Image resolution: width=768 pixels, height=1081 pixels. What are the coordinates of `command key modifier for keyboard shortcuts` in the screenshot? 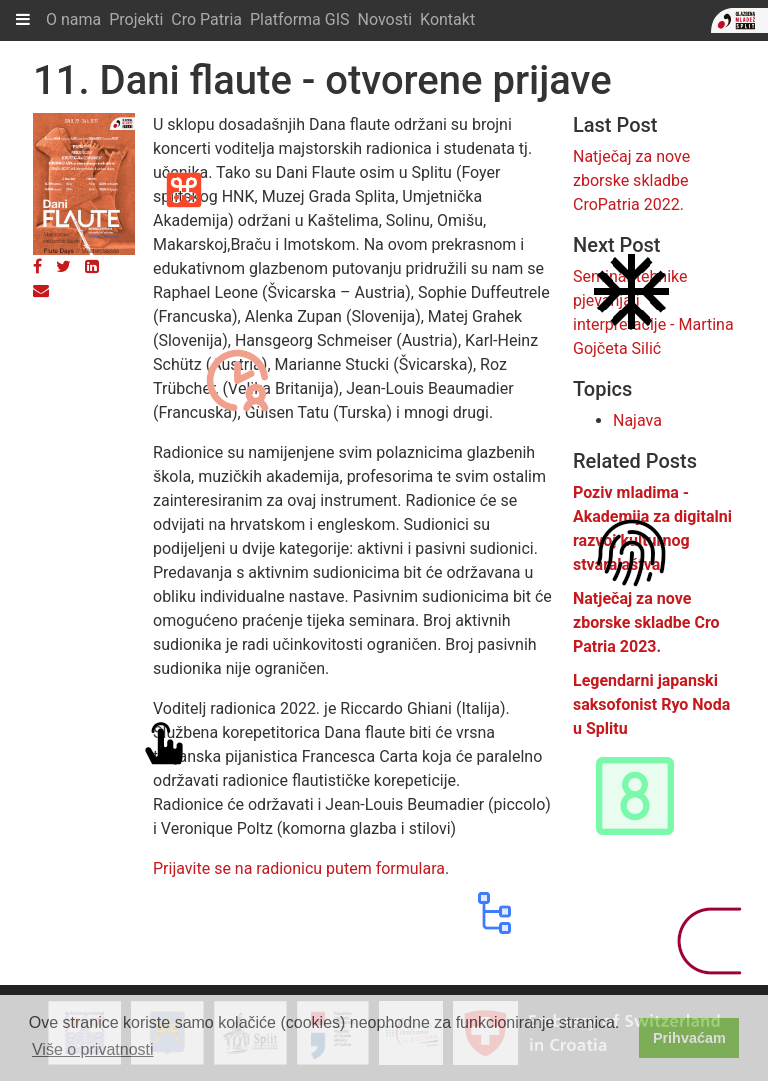 It's located at (184, 190).